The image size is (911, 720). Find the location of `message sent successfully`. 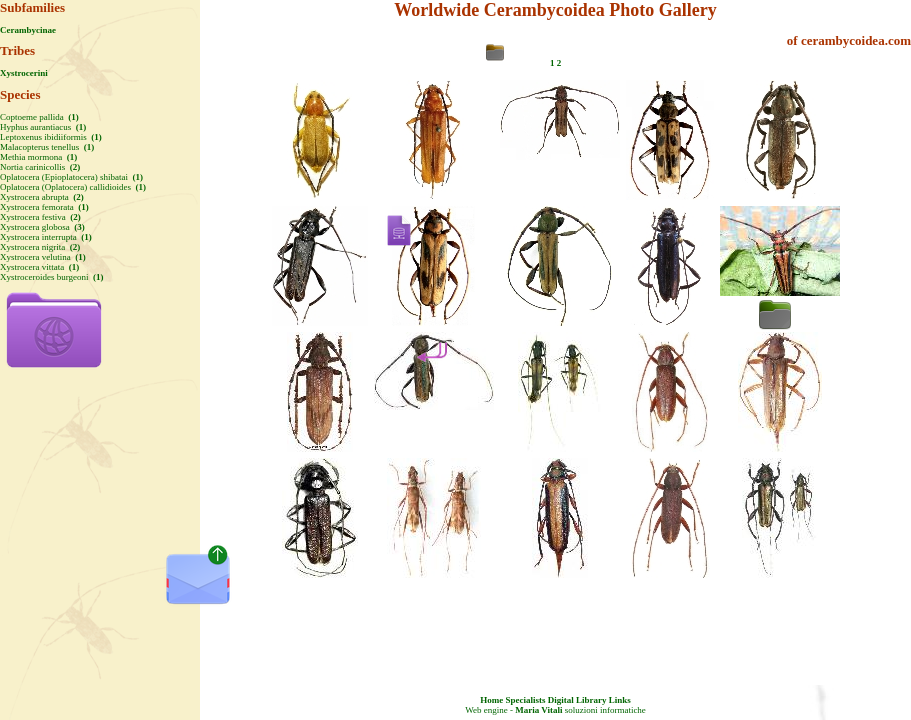

message sent successfully is located at coordinates (198, 579).